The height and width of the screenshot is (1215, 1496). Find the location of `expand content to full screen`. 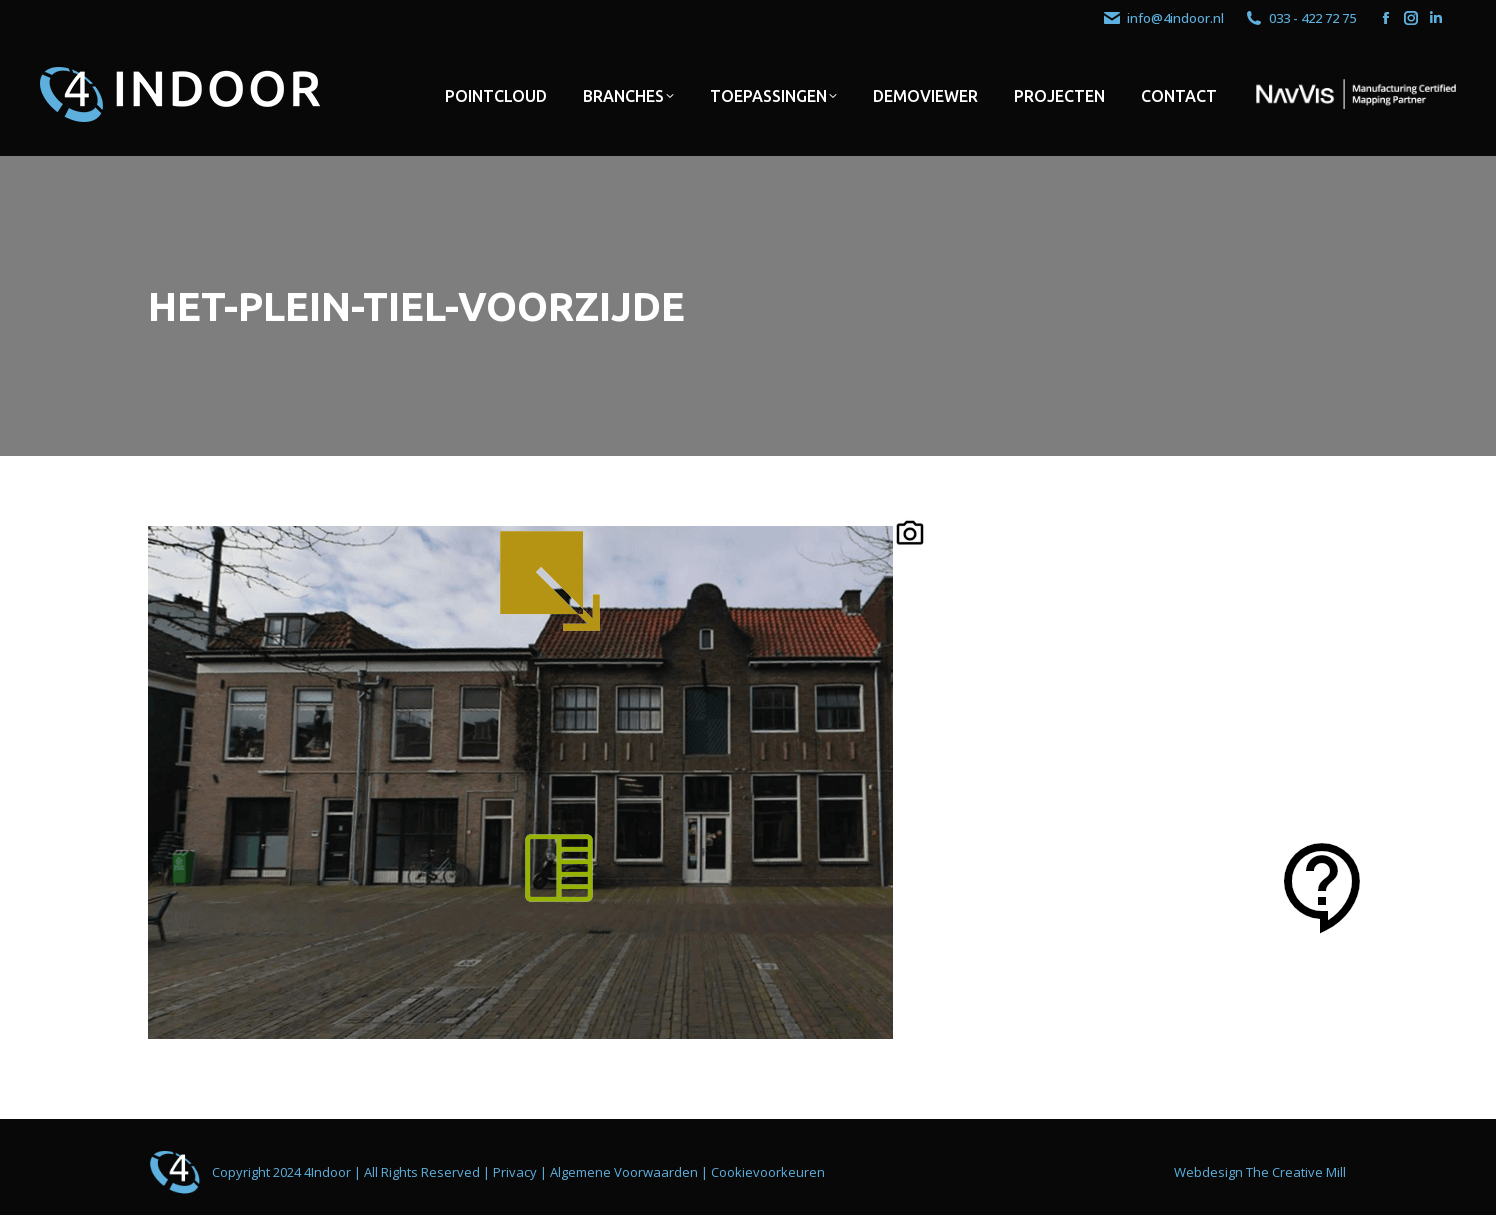

expand content to full screen is located at coordinates (550, 581).